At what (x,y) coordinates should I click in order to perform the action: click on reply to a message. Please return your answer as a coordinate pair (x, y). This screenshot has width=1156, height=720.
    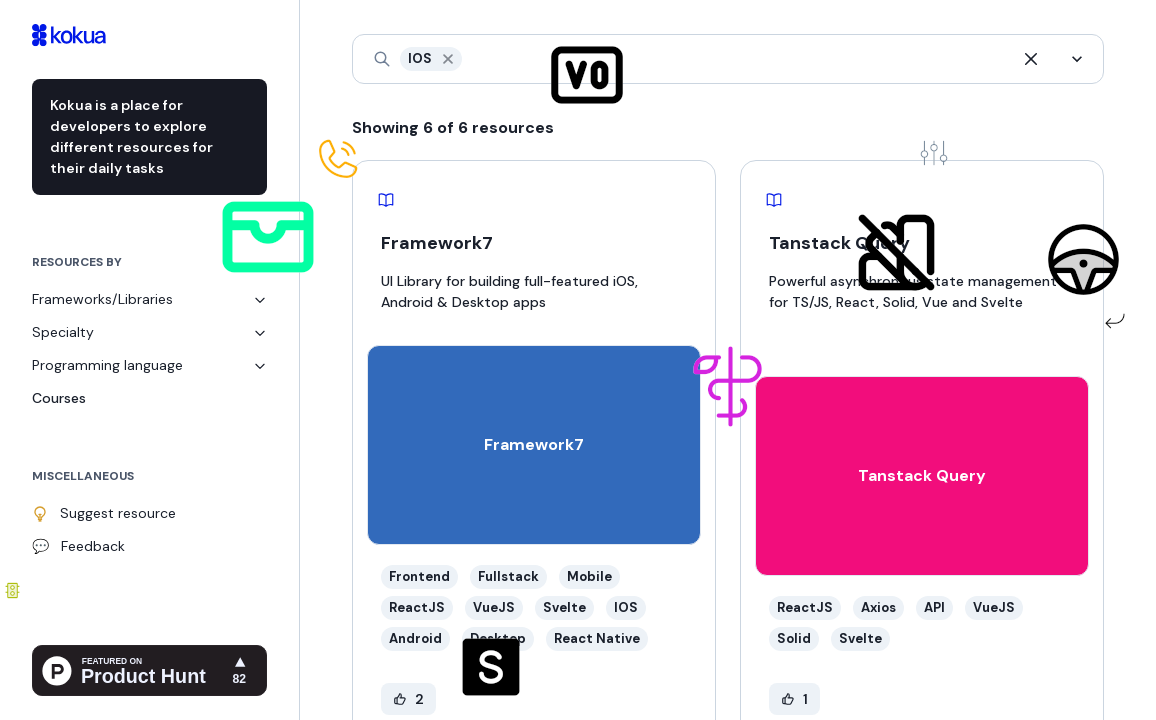
    Looking at the image, I should click on (1115, 321).